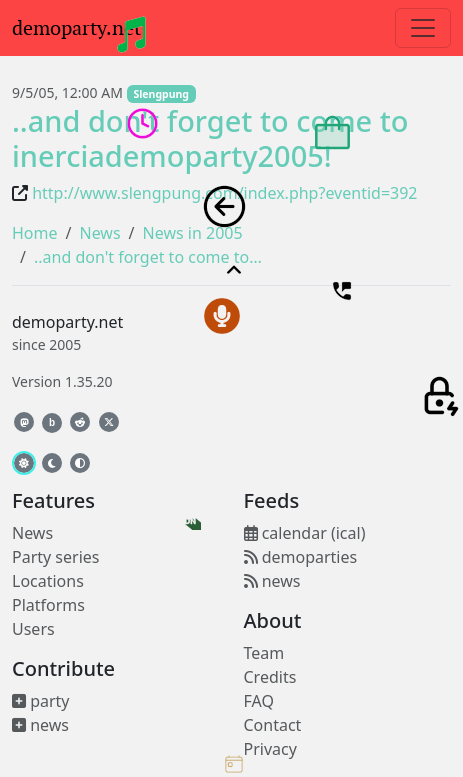 The height and width of the screenshot is (777, 463). I want to click on tap to start voice recording, so click(222, 316).